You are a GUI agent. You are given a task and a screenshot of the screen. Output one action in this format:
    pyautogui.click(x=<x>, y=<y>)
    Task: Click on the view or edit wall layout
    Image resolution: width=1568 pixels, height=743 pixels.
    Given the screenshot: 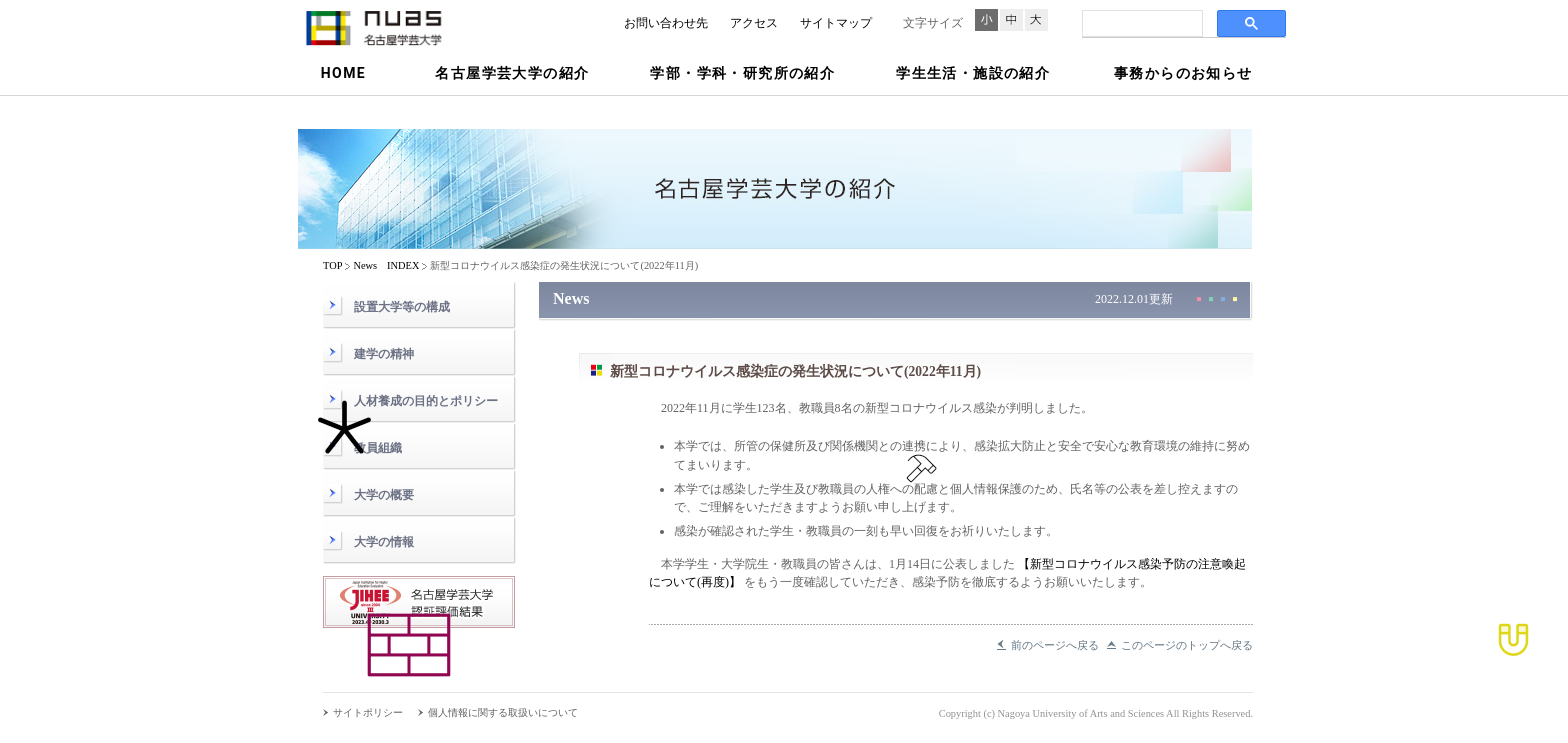 What is the action you would take?
    pyautogui.click(x=409, y=645)
    